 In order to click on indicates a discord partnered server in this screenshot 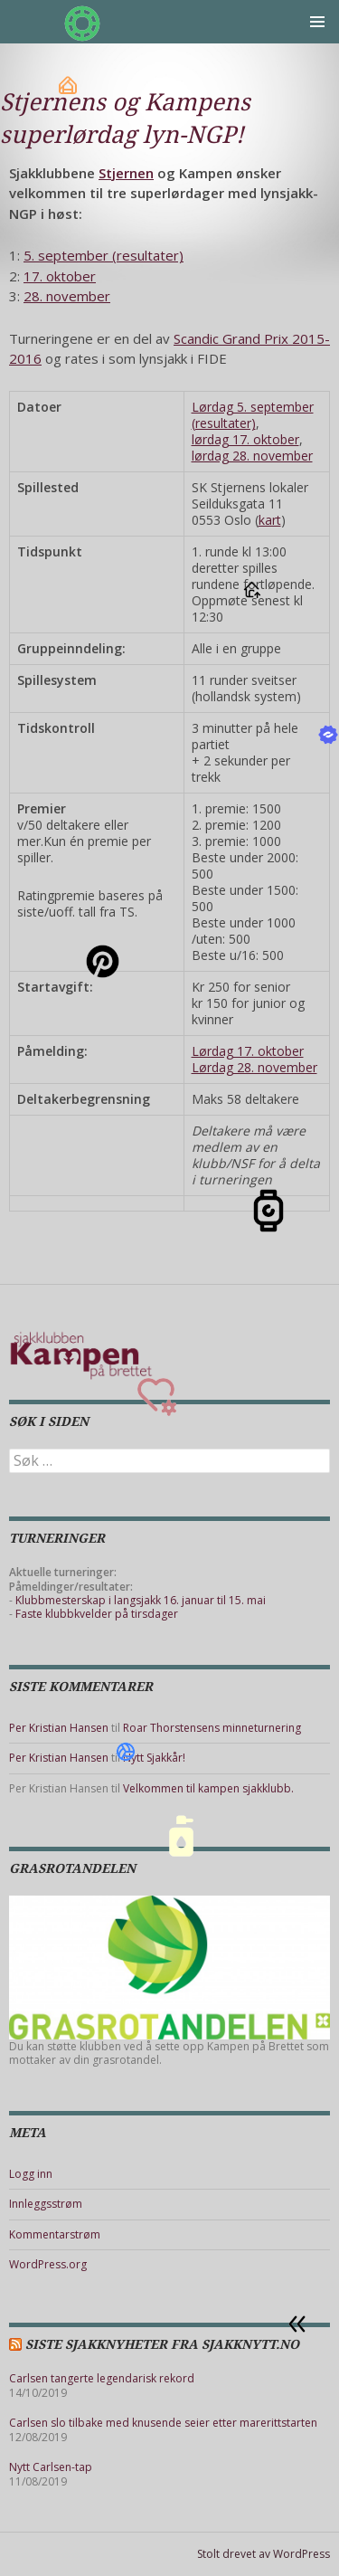, I will do `click(328, 735)`.